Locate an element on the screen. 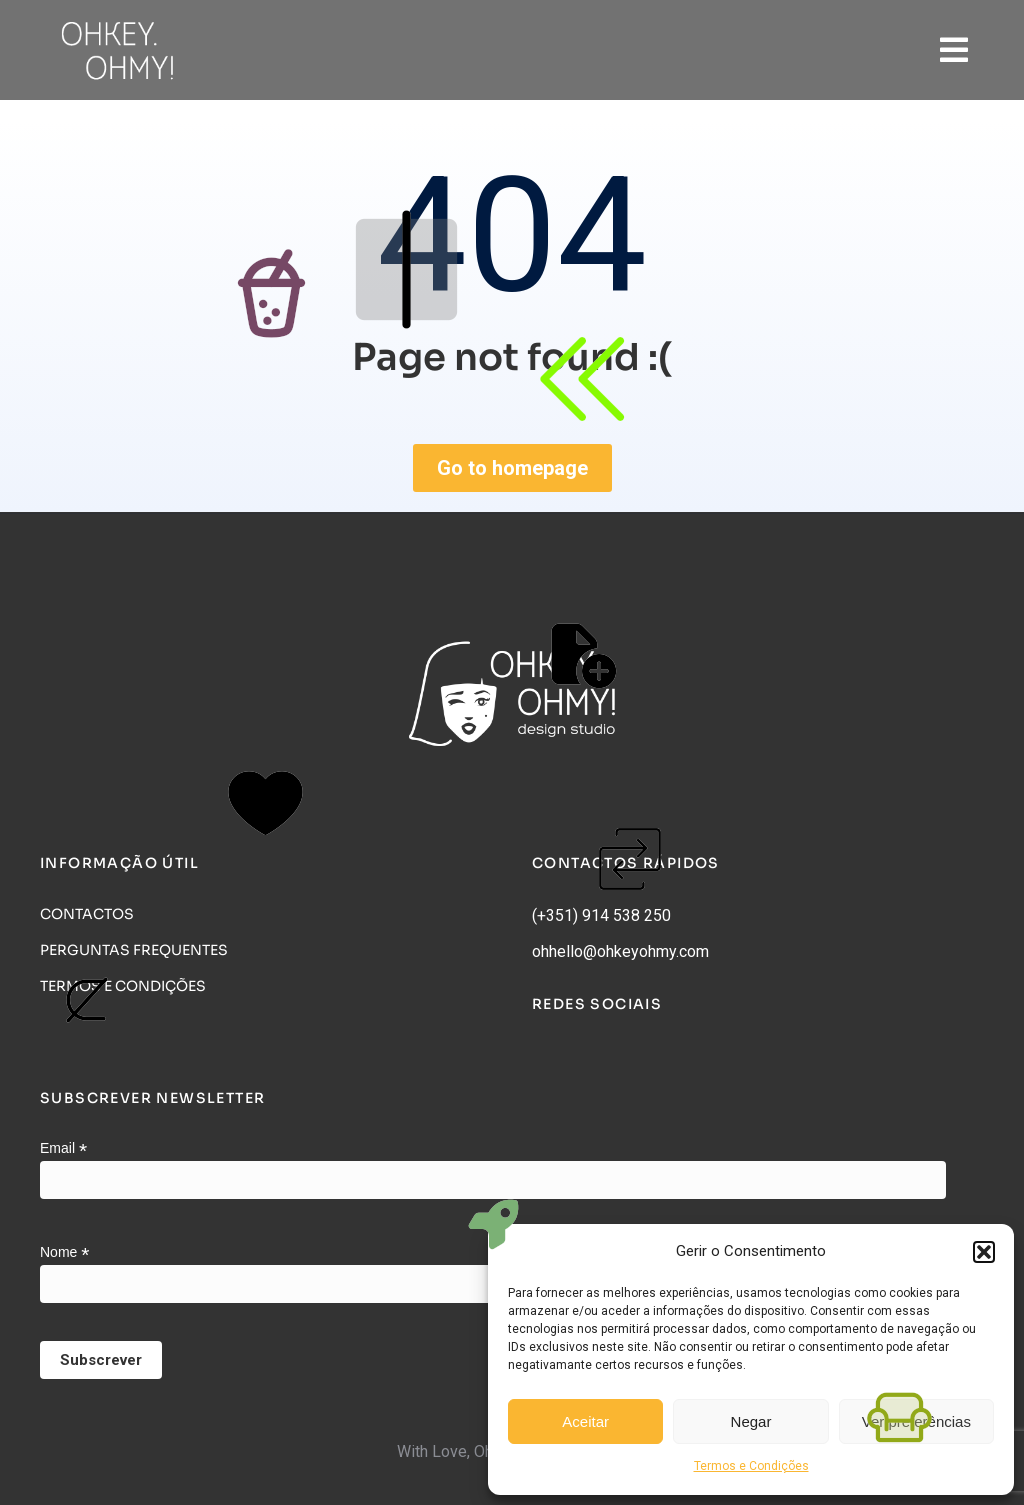  visual separator between UI elements is located at coordinates (406, 269).